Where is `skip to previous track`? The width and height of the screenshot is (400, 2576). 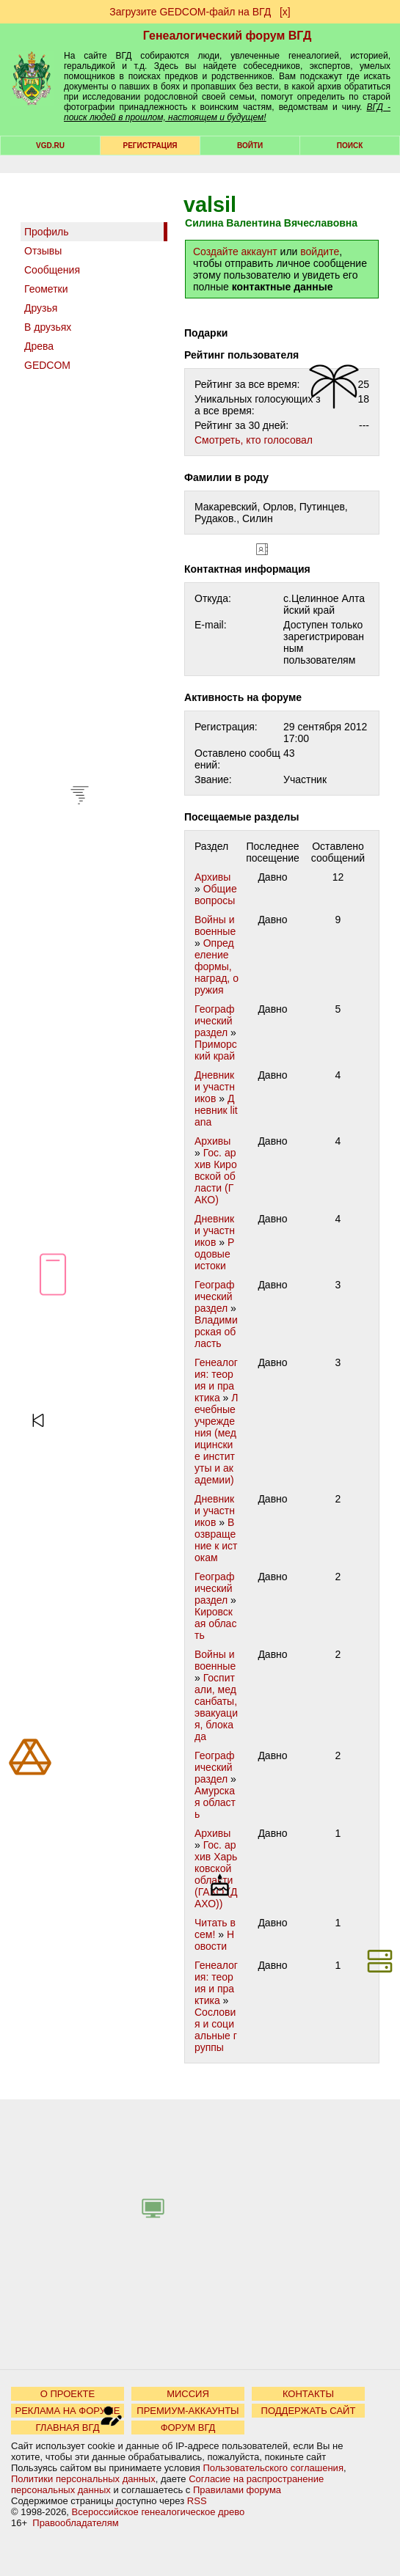
skip to previous track is located at coordinates (38, 1420).